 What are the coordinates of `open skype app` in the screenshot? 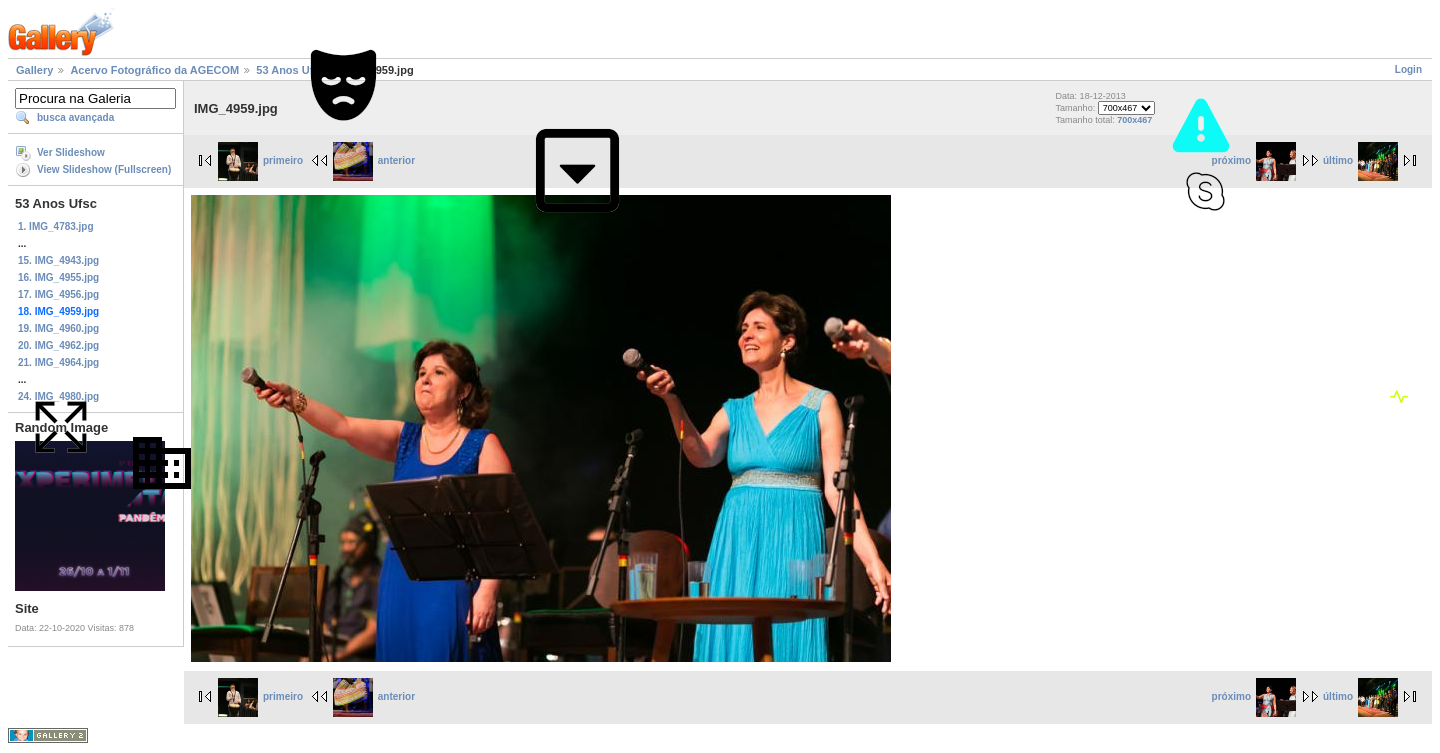 It's located at (1205, 191).